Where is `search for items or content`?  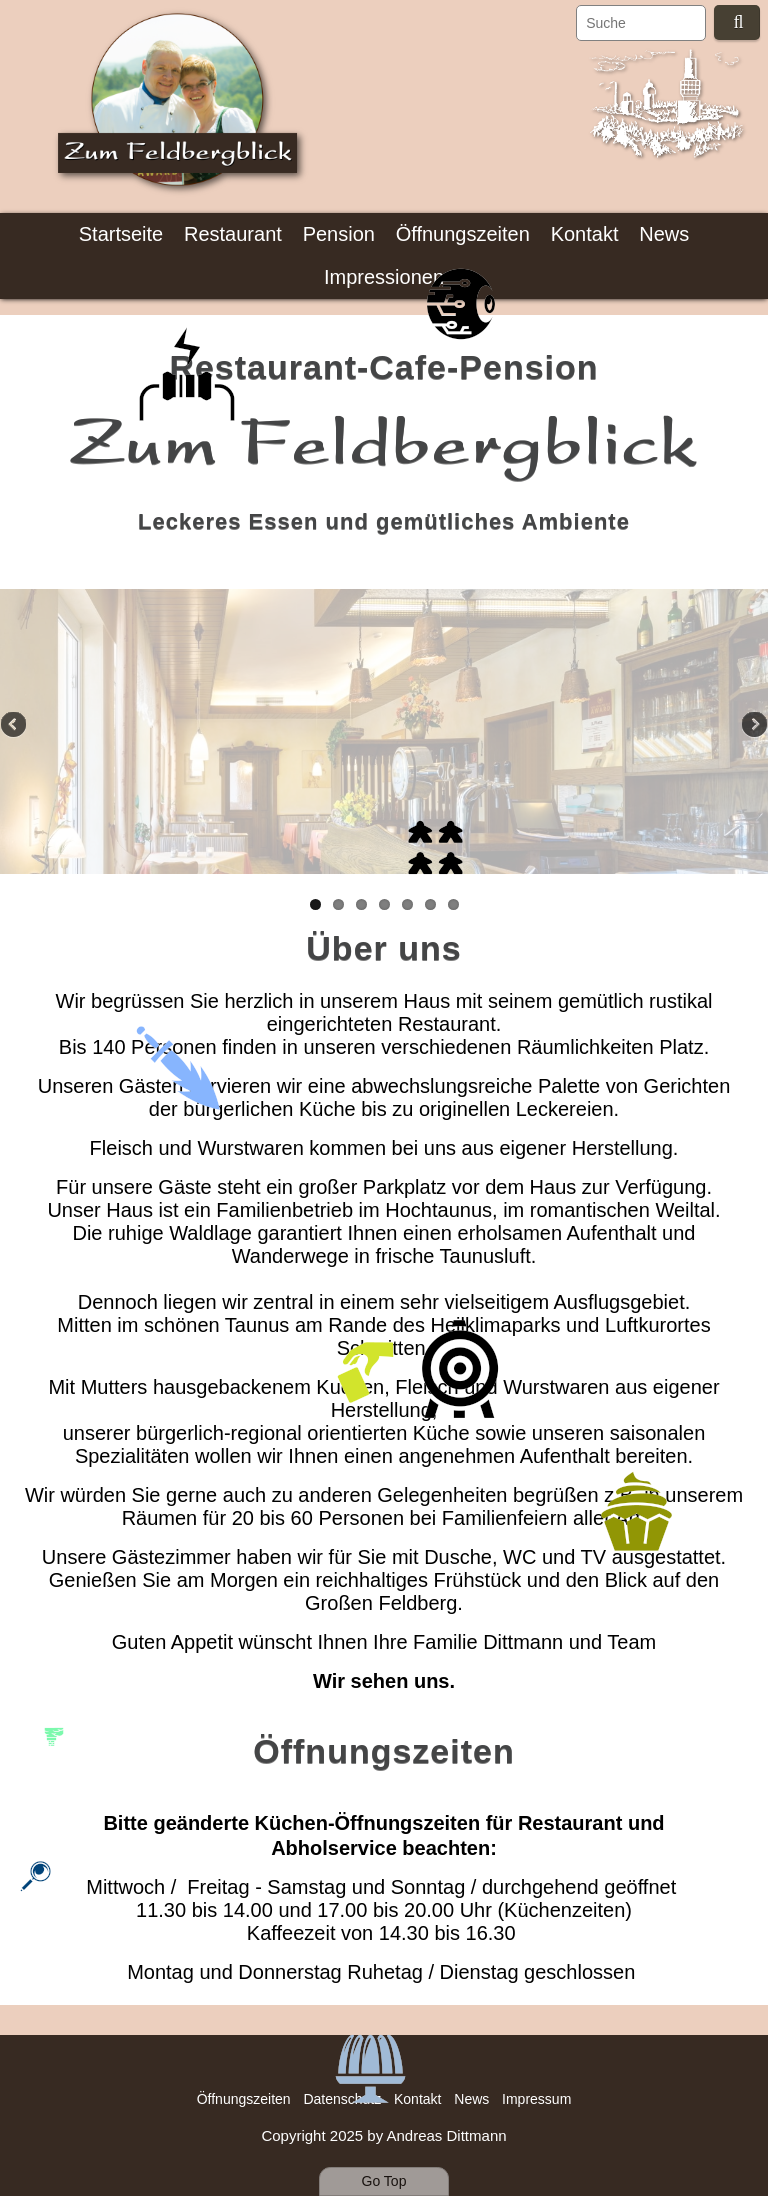
search for items or content is located at coordinates (35, 1876).